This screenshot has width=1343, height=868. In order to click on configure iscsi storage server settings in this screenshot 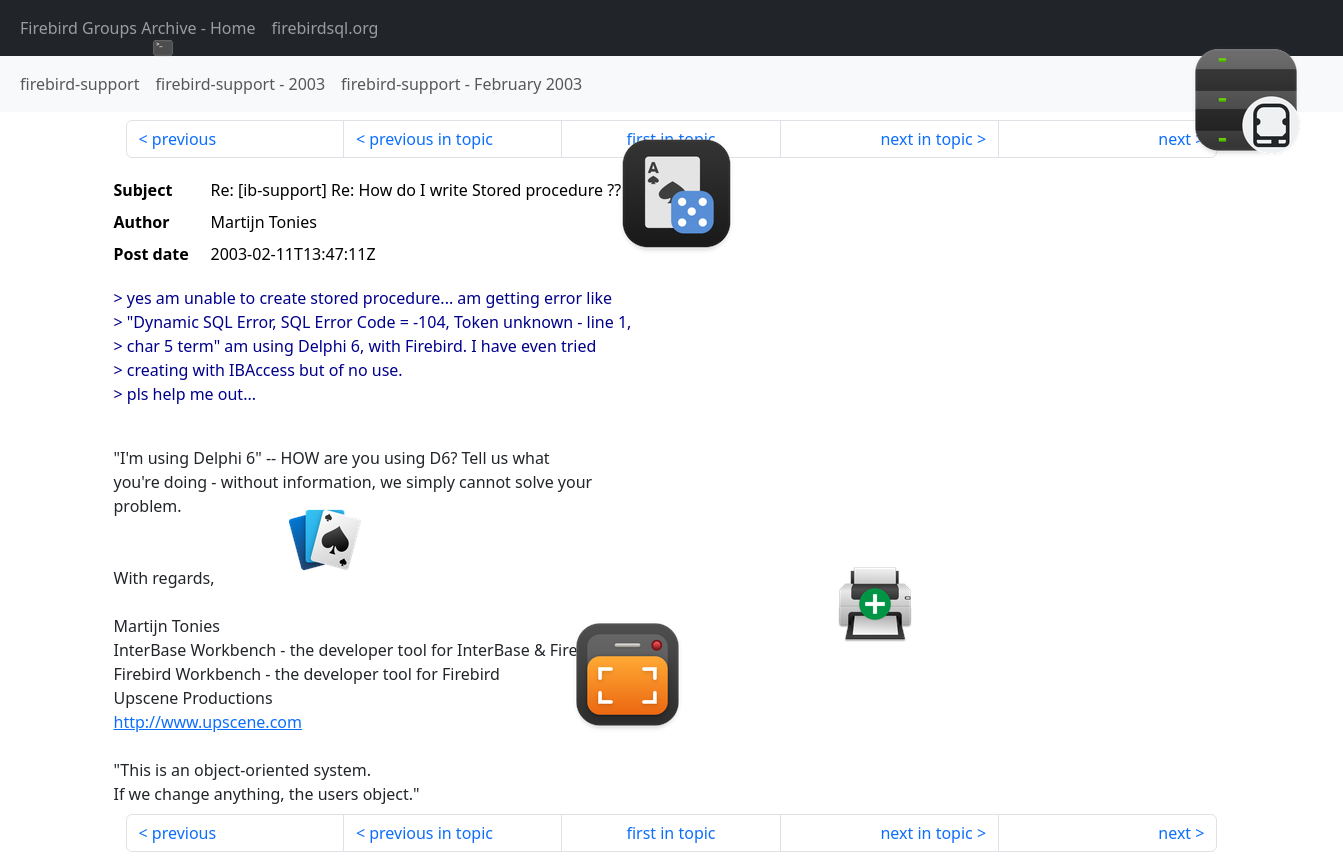, I will do `click(1246, 100)`.